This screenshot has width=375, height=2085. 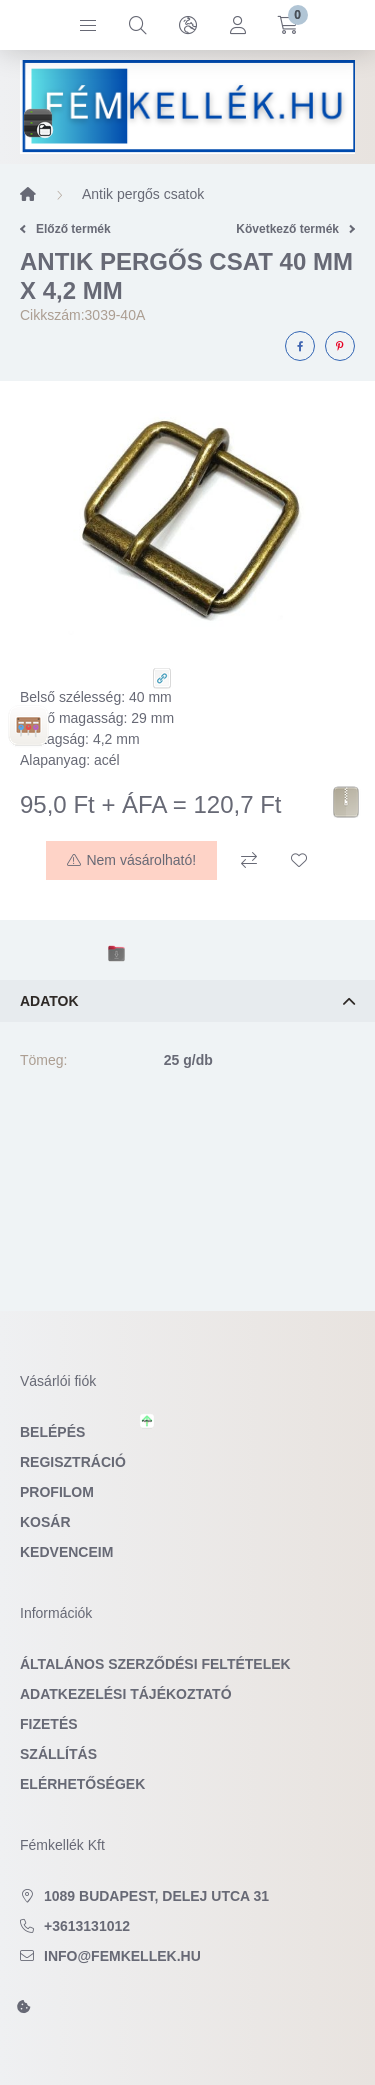 What do you see at coordinates (38, 123) in the screenshot?
I see `configure ftp server settings` at bounding box center [38, 123].